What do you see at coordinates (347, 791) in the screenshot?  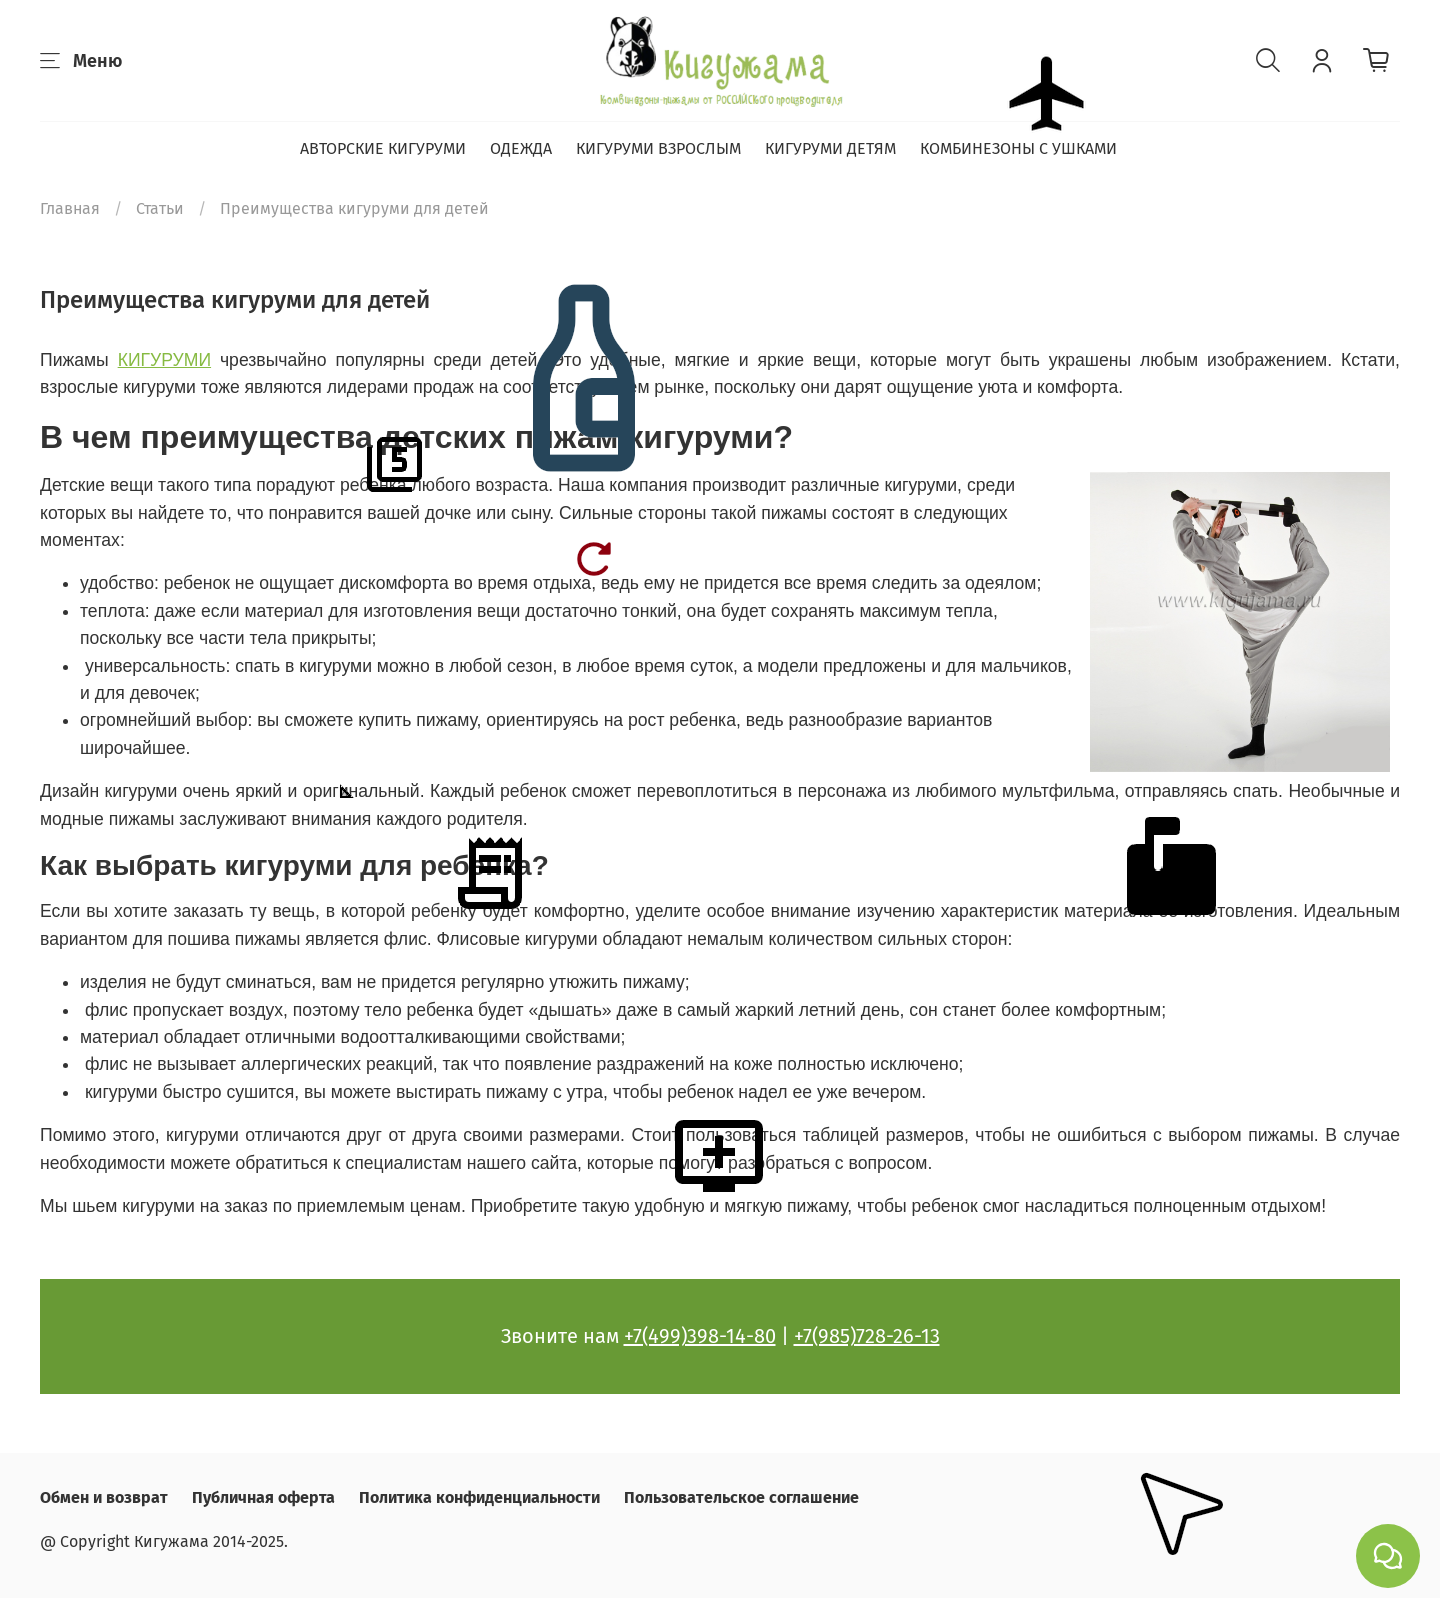 I see `measure dimensions or square footage` at bounding box center [347, 791].